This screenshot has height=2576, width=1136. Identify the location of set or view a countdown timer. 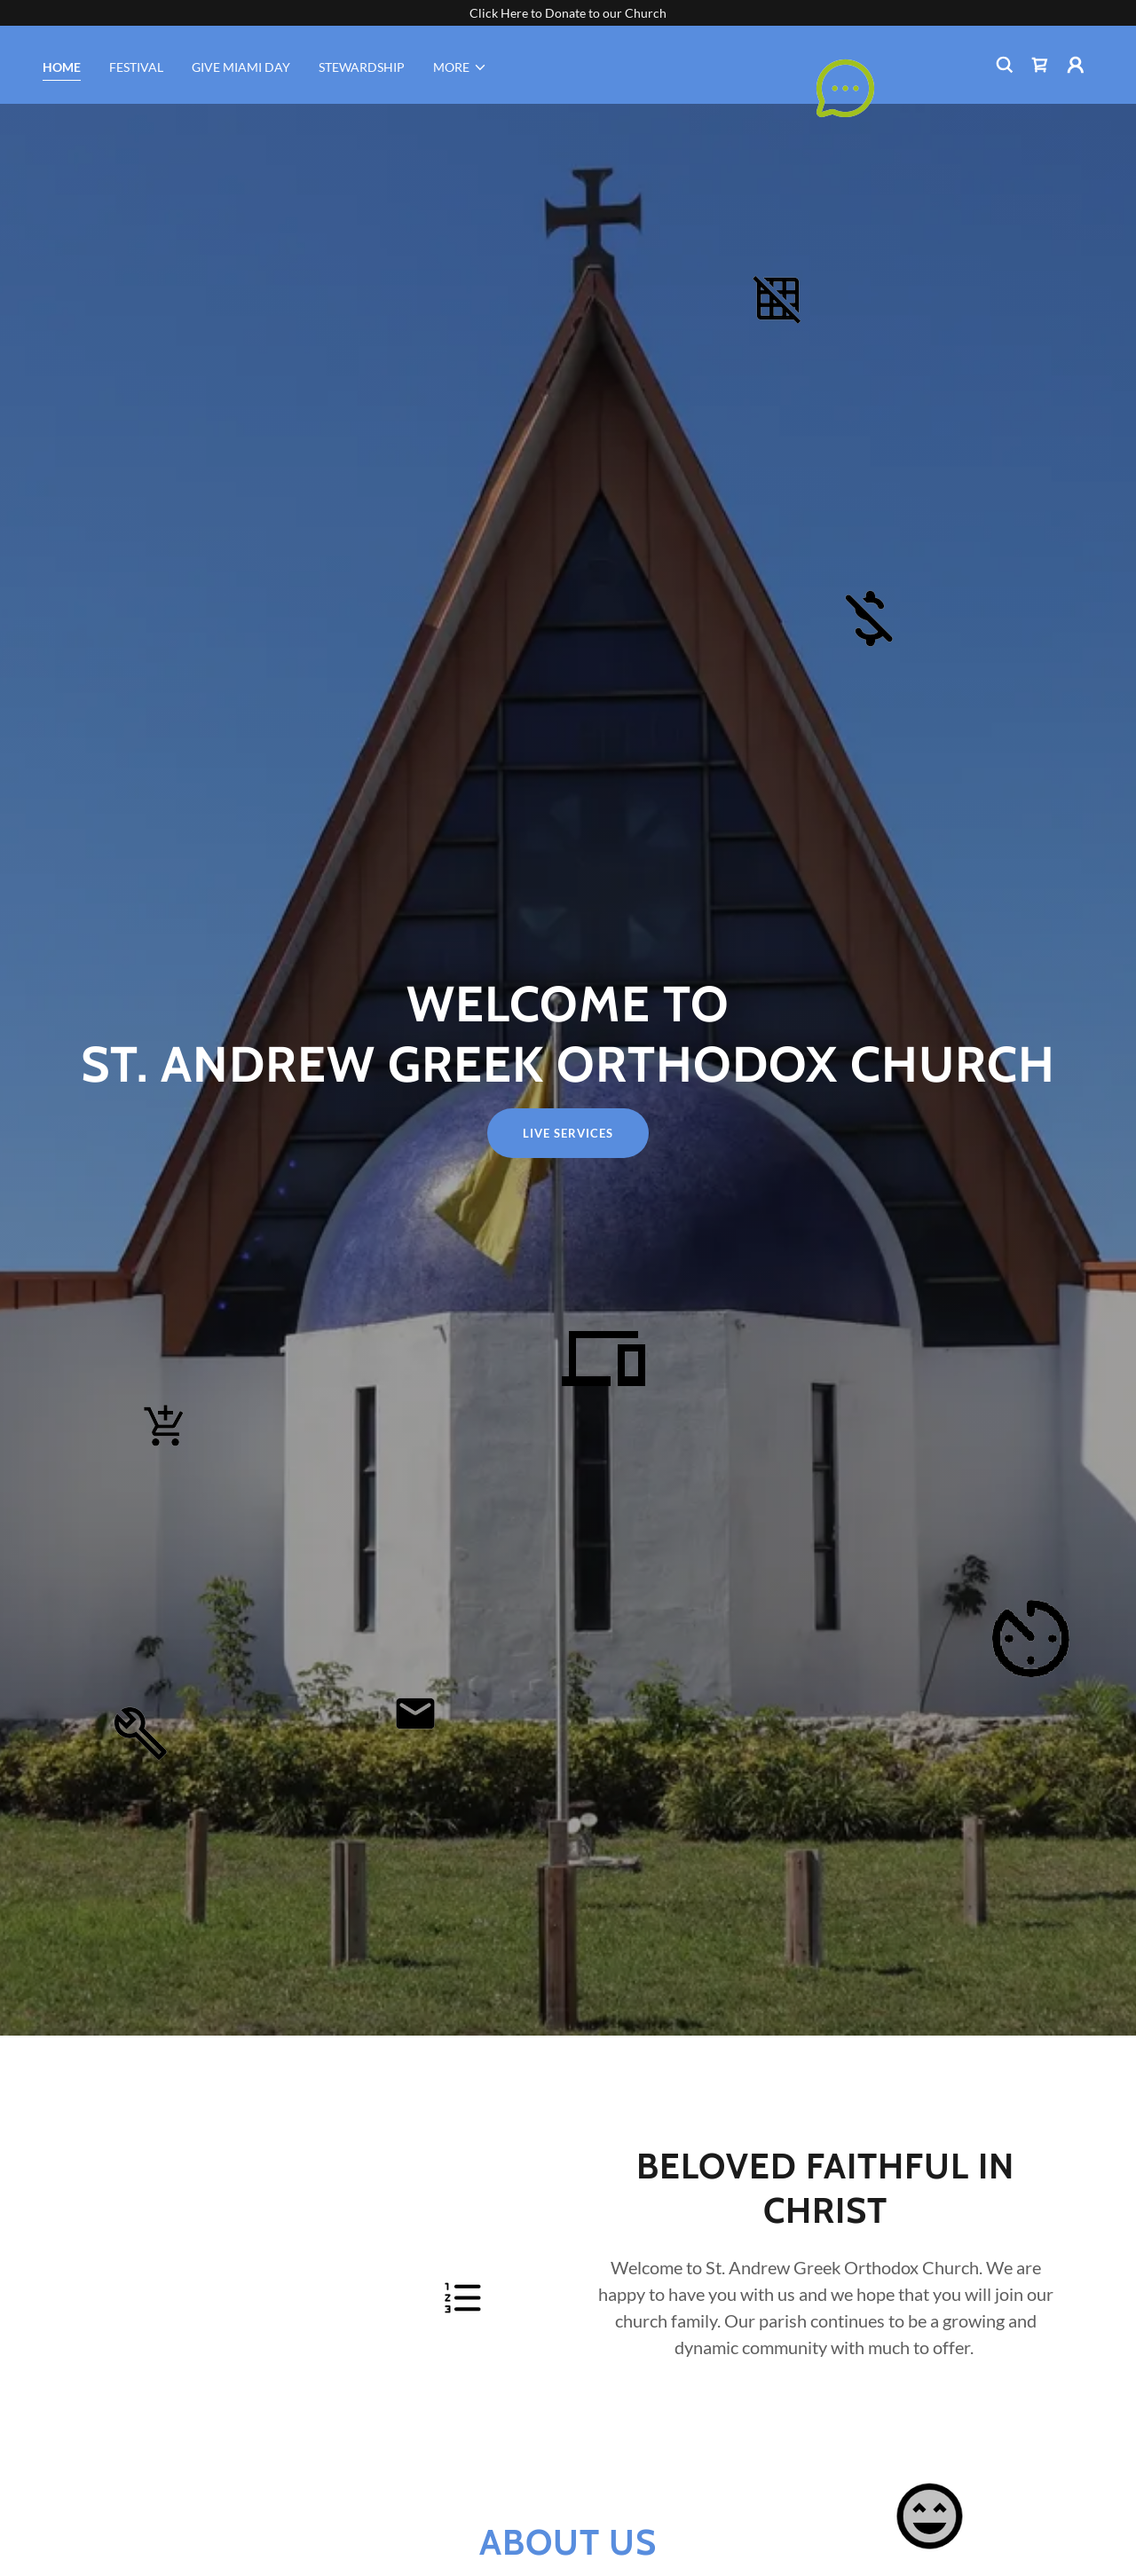
(1030, 1638).